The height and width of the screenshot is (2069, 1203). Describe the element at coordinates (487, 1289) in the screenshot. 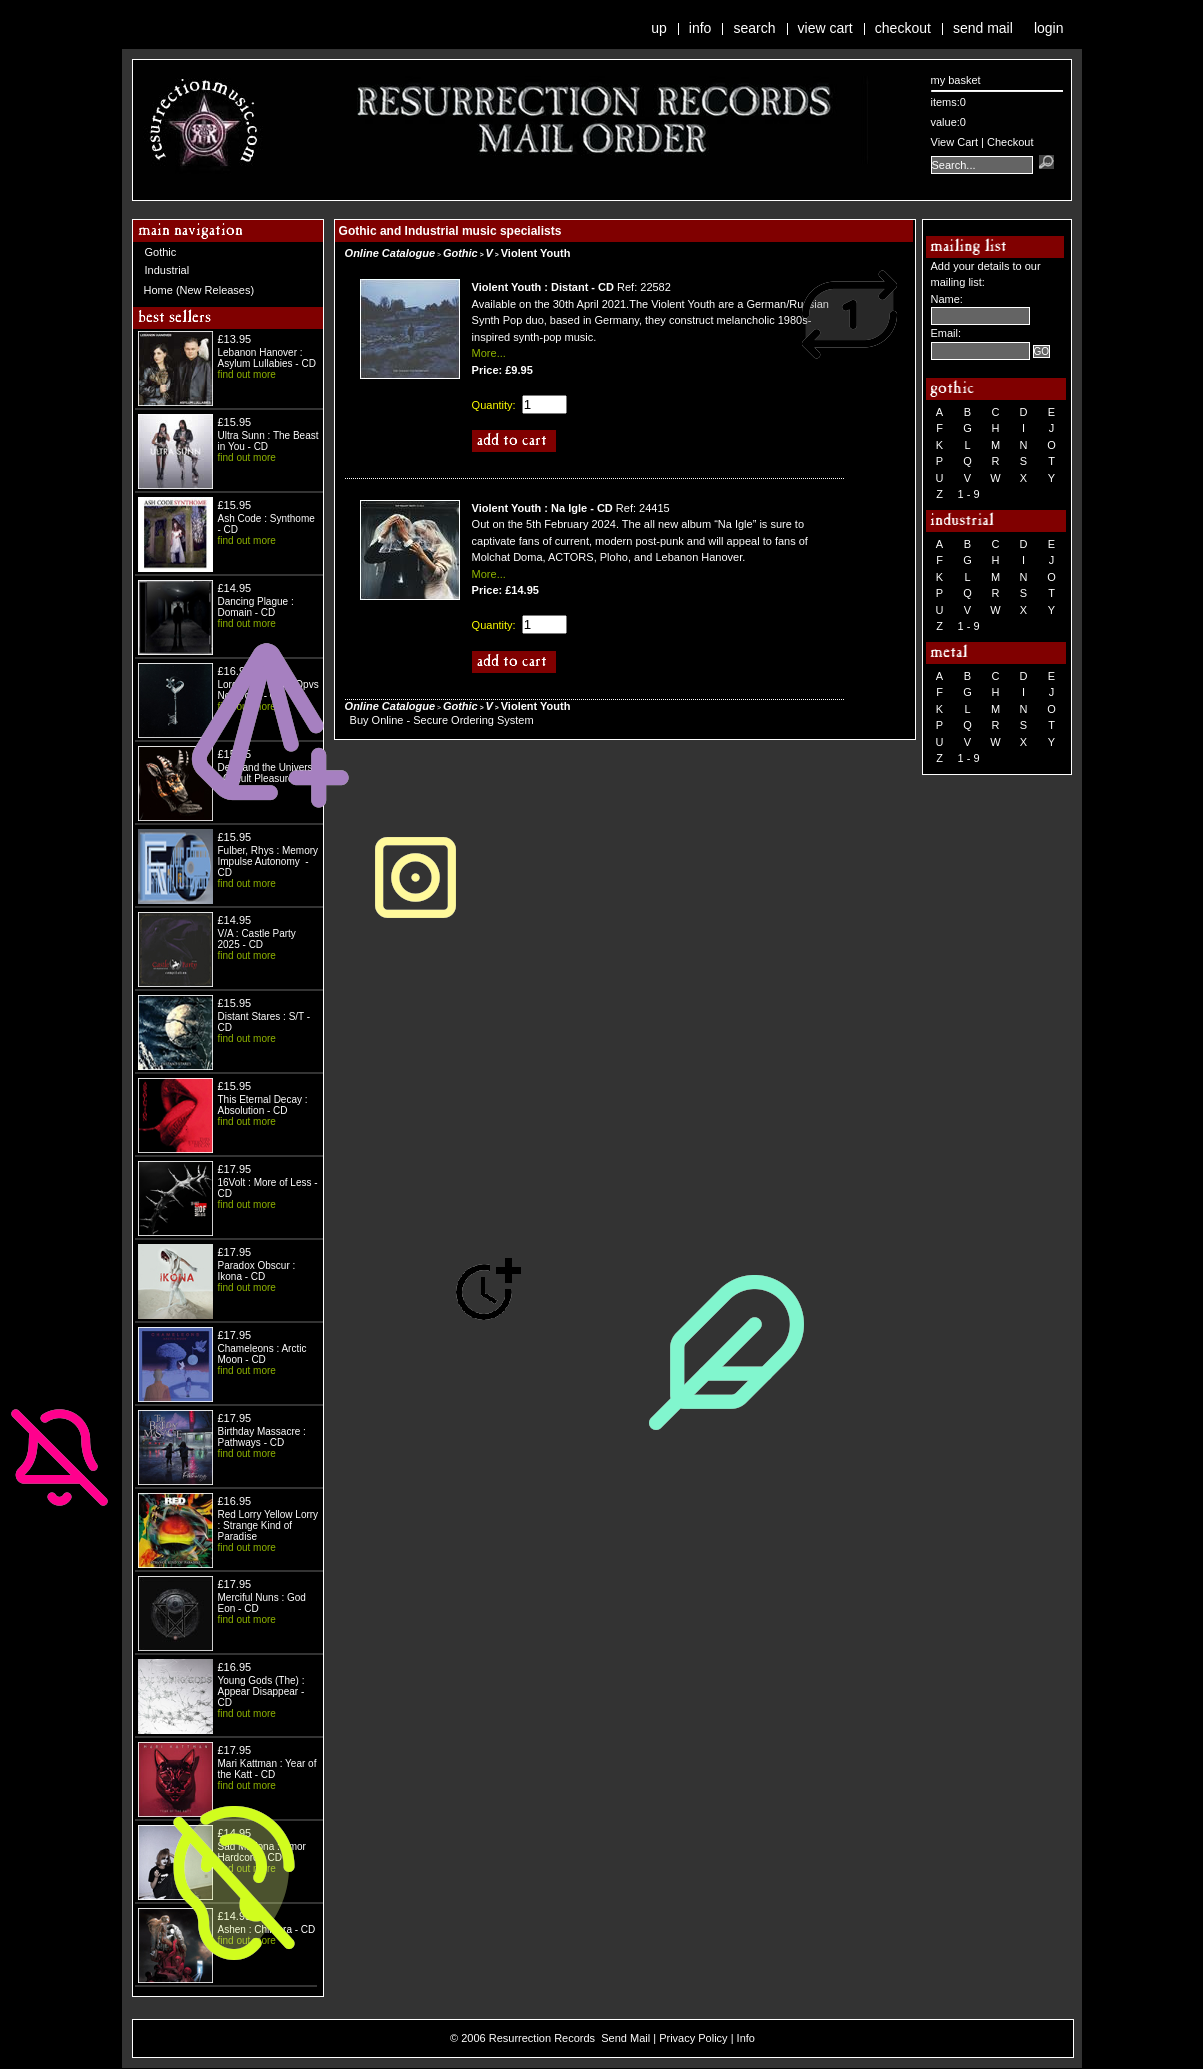

I see `add more time to a timer or deadline` at that location.